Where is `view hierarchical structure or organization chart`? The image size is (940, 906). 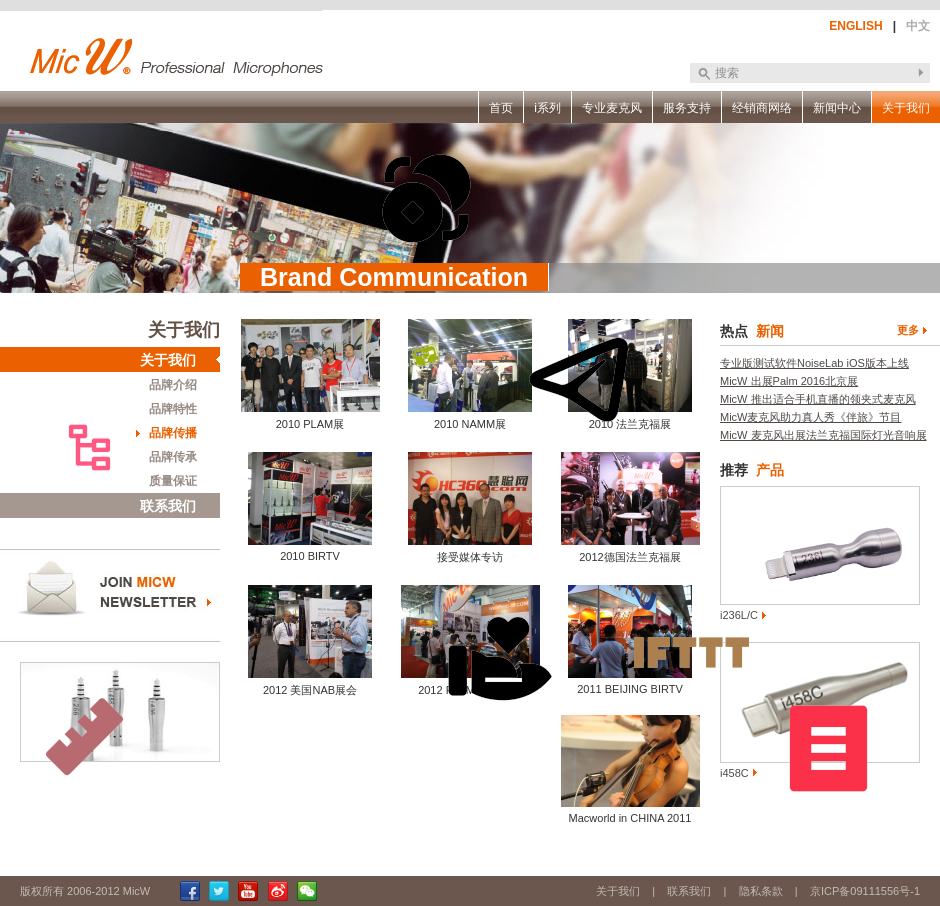
view hierarchical structure or organization chart is located at coordinates (89, 447).